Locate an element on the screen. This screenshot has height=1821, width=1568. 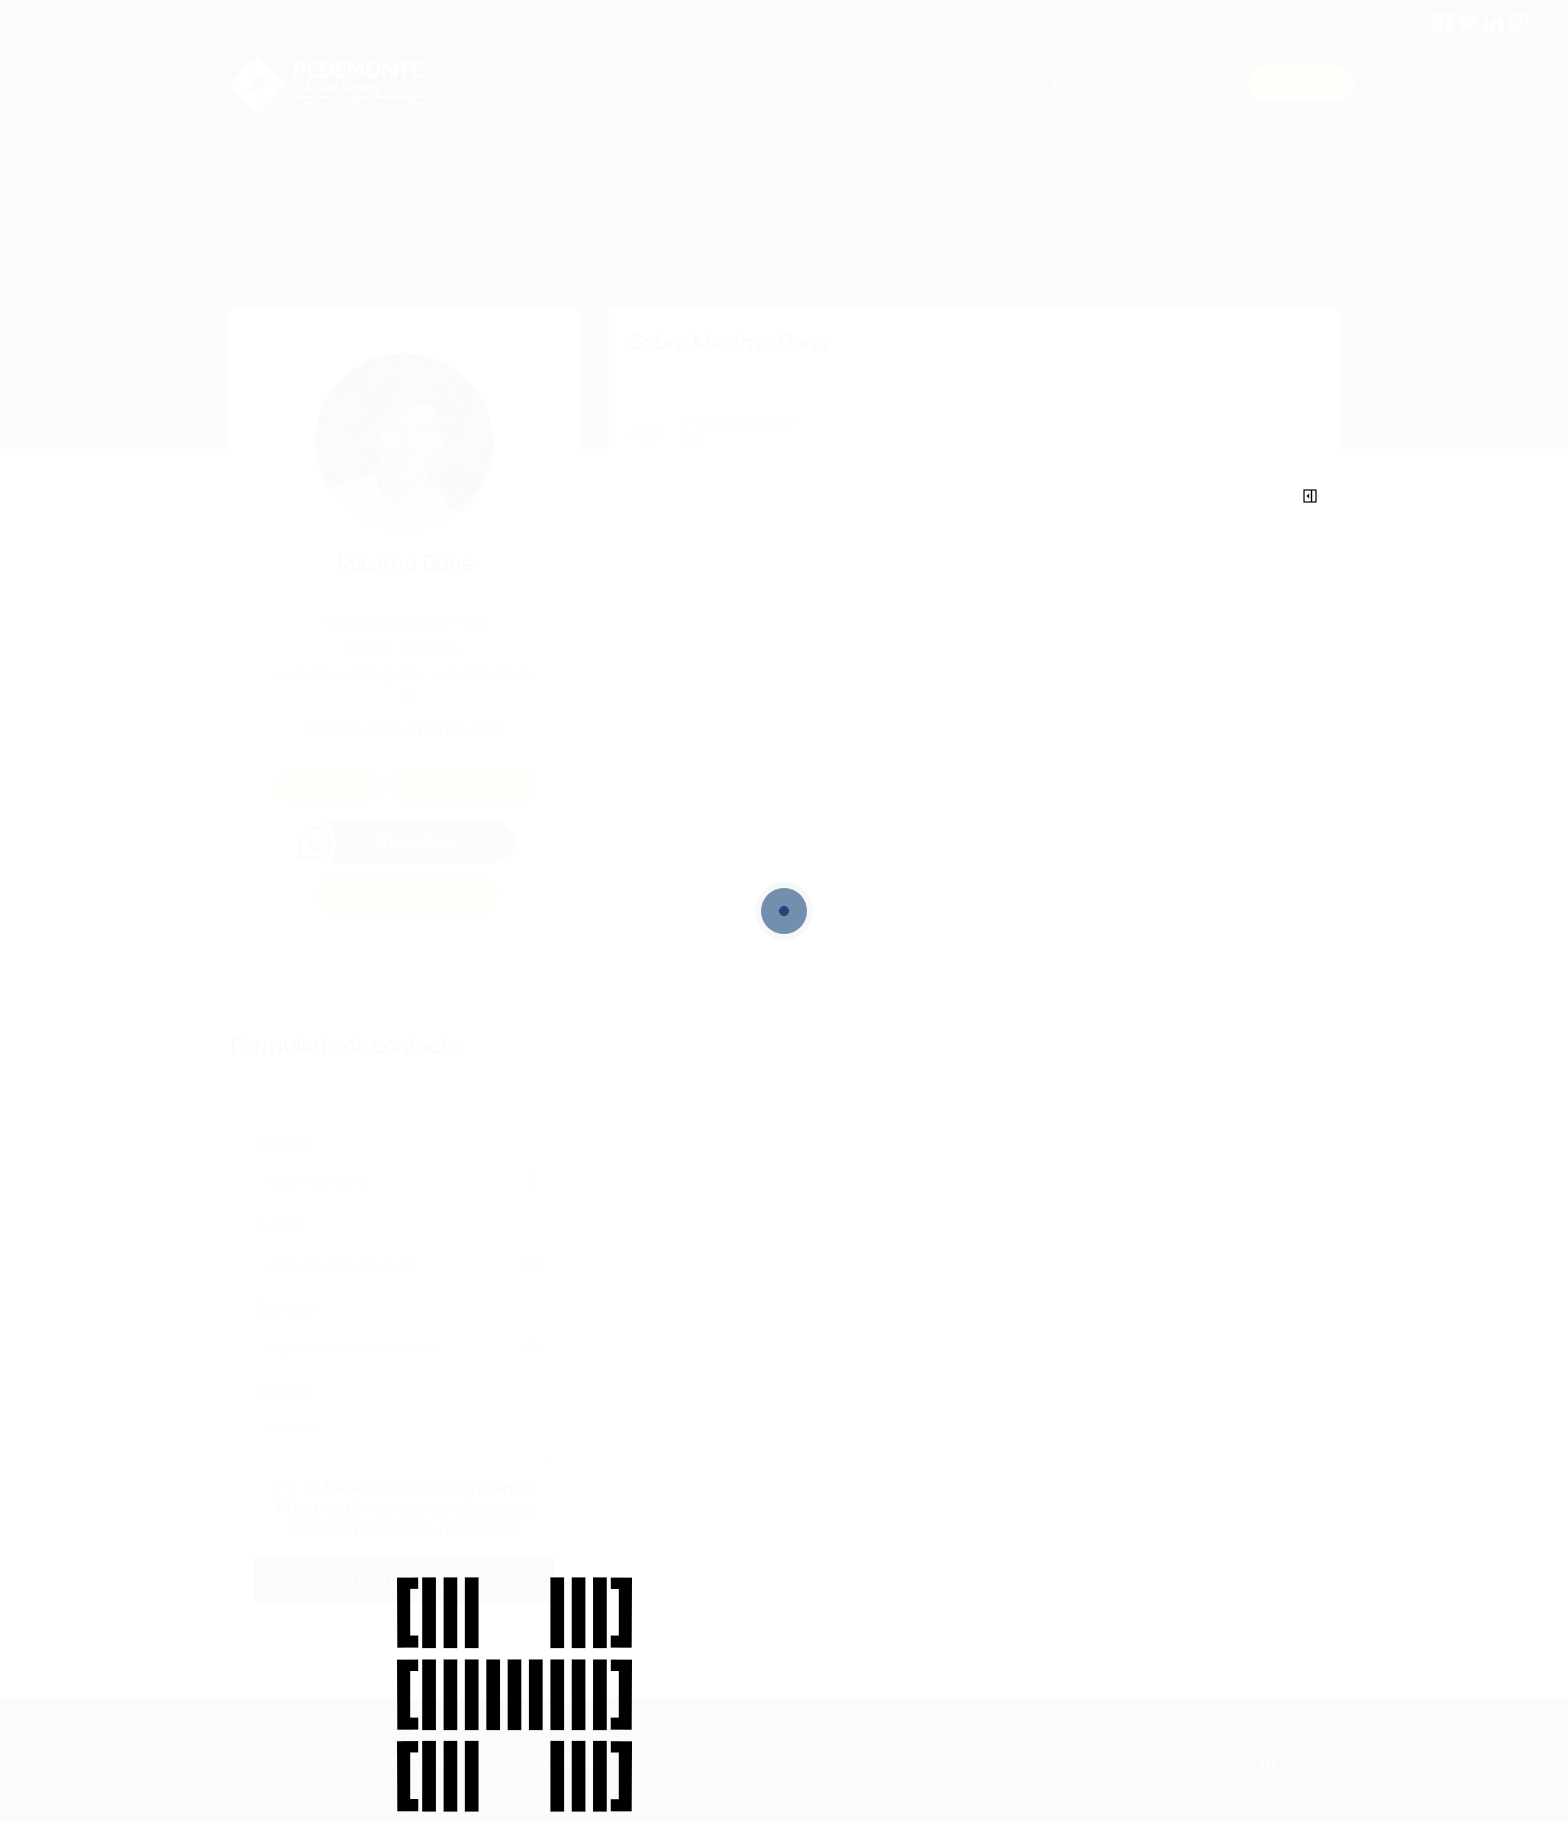
collapse the sidebar panel is located at coordinates (1310, 496).